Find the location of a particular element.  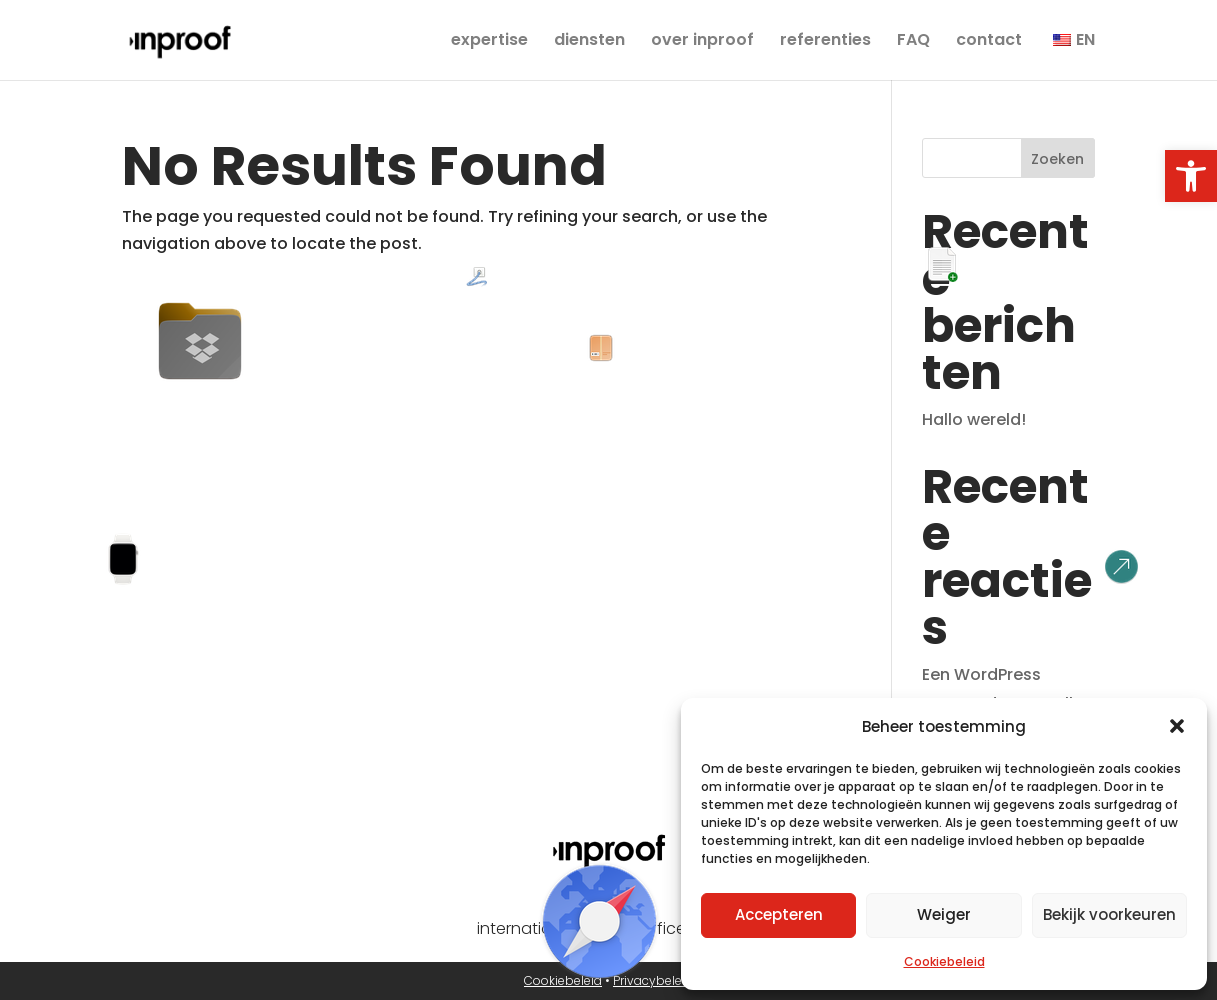

connect to a wired ethernet network is located at coordinates (476, 276).